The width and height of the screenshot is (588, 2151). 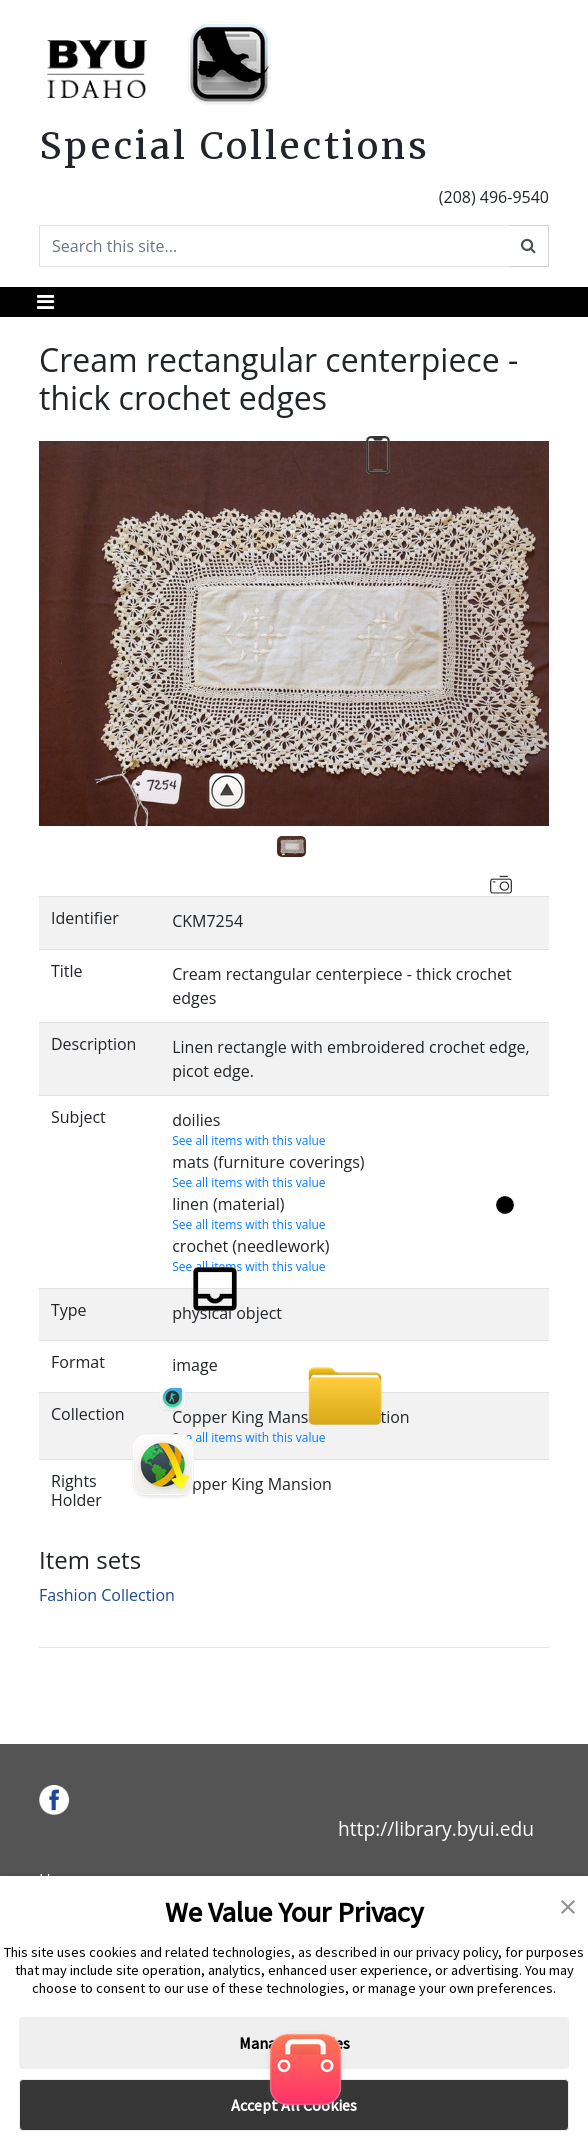 What do you see at coordinates (172, 1397) in the screenshot?
I see `open css editing application` at bounding box center [172, 1397].